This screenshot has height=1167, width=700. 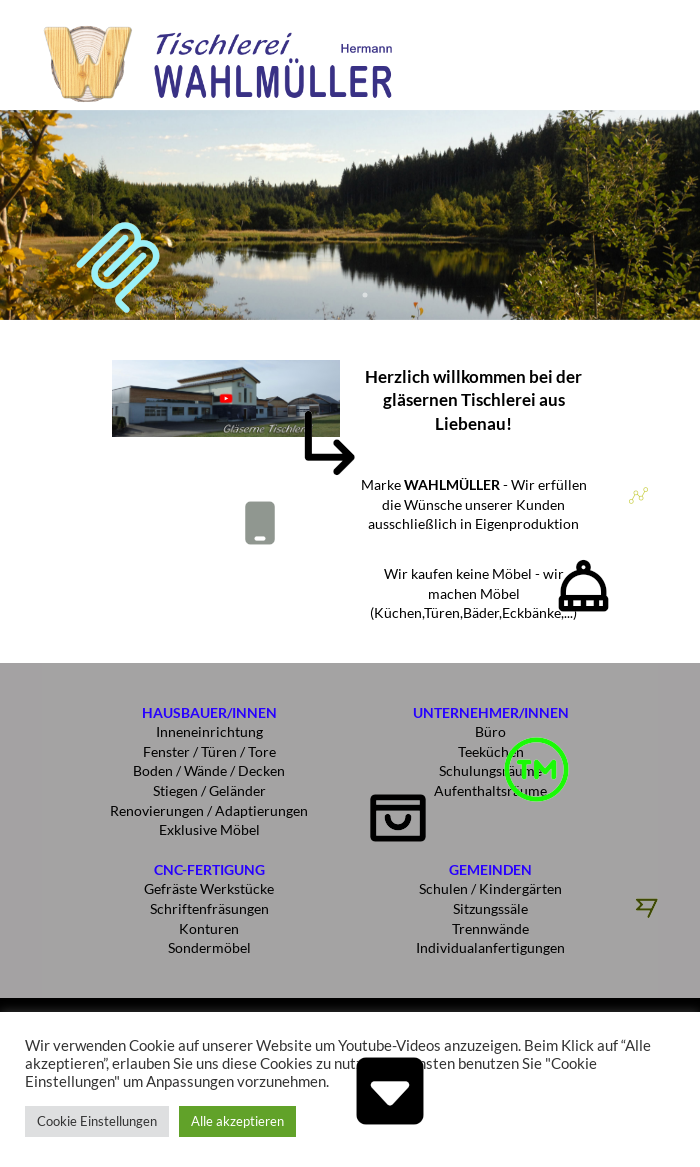 I want to click on indicates trademarked content or brand, so click(x=536, y=769).